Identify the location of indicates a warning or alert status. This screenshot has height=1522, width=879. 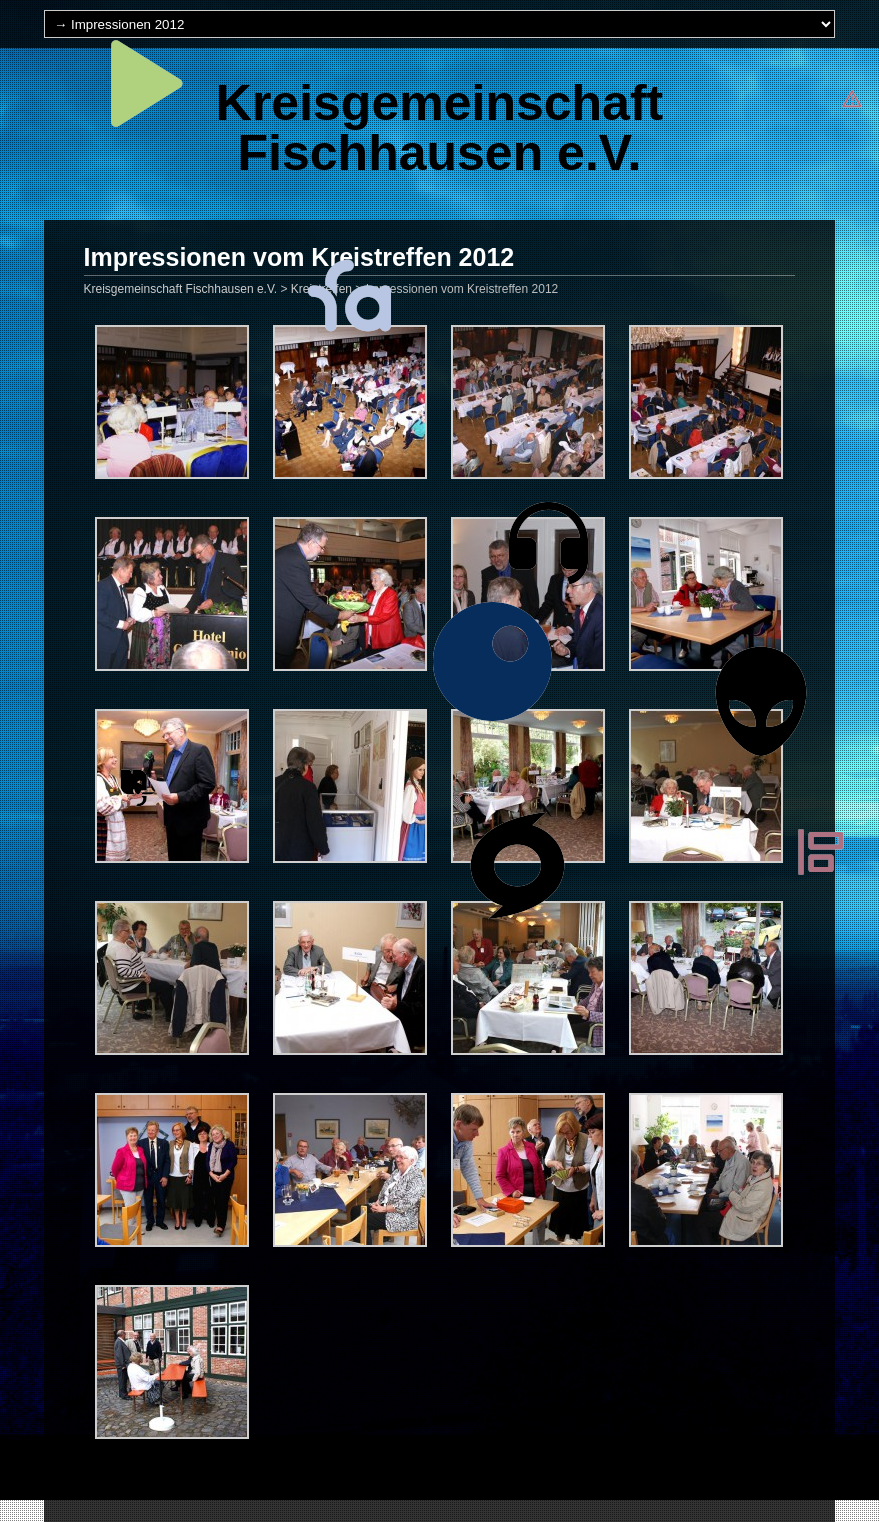
(852, 99).